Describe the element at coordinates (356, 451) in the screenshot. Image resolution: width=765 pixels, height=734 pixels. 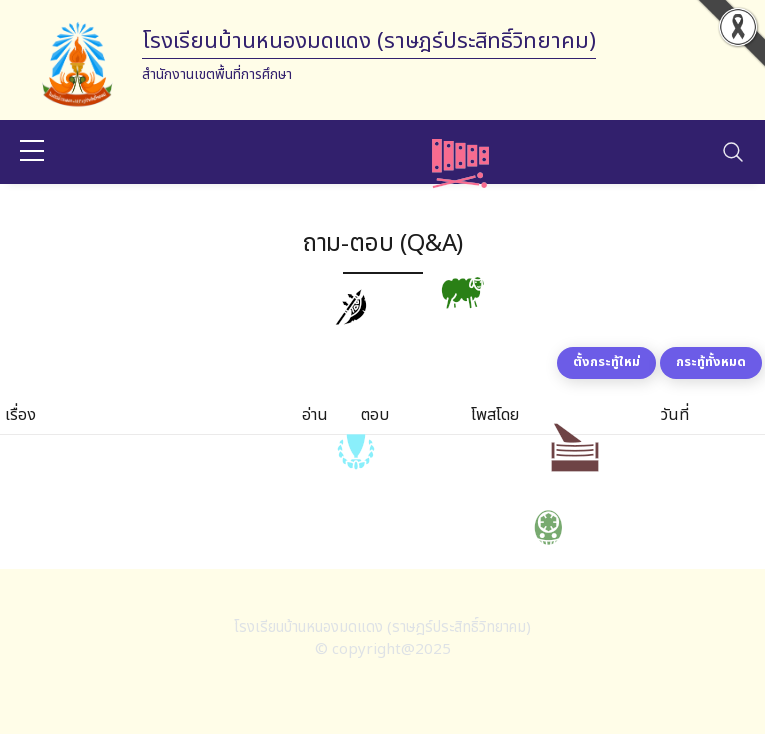
I see `view achievements or awards` at that location.